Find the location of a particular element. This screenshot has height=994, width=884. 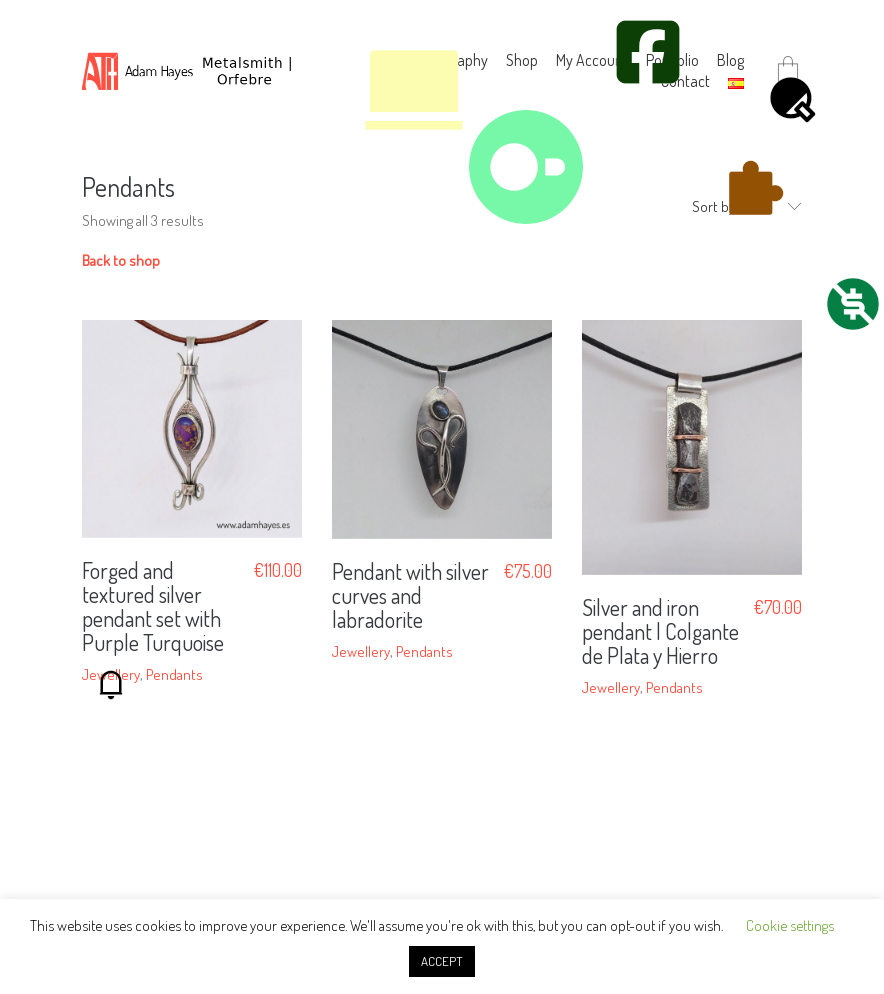

view device information for macbook is located at coordinates (414, 90).